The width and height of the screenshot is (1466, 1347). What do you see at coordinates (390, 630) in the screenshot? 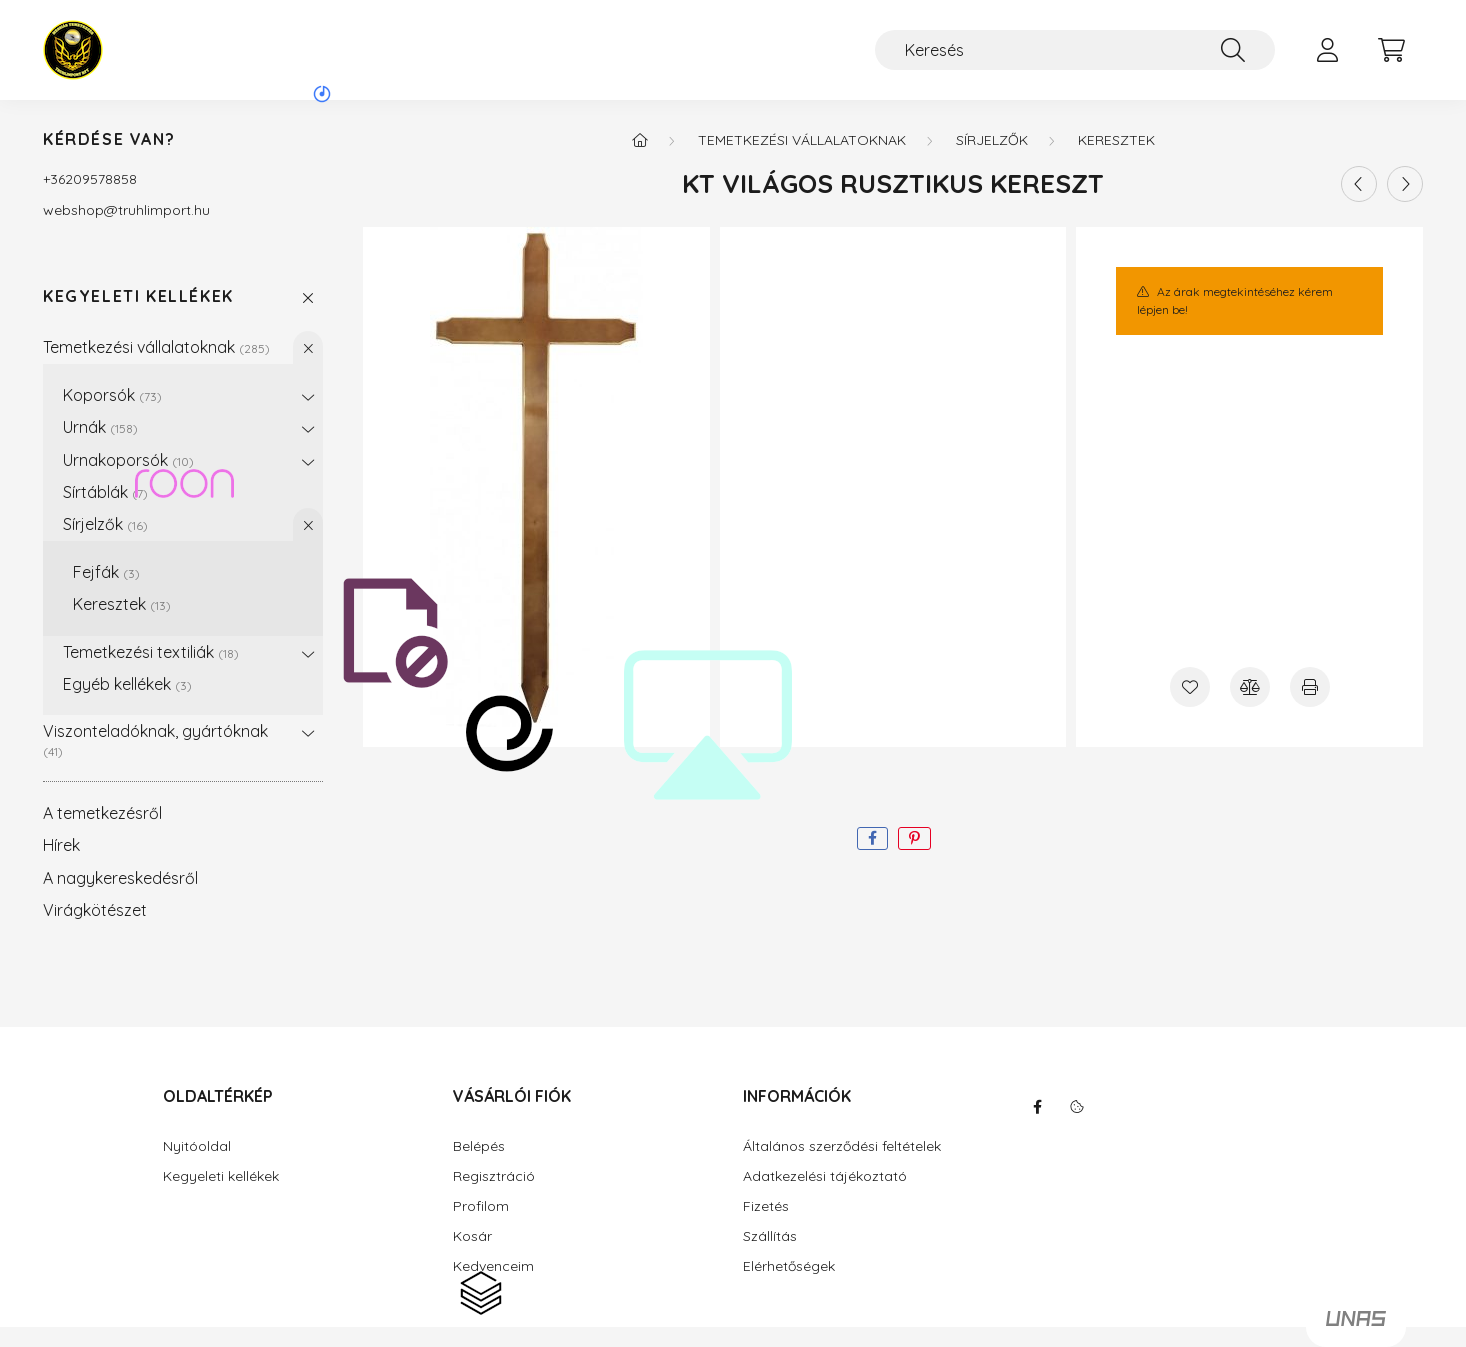
I see `file access denied or restricted` at bounding box center [390, 630].